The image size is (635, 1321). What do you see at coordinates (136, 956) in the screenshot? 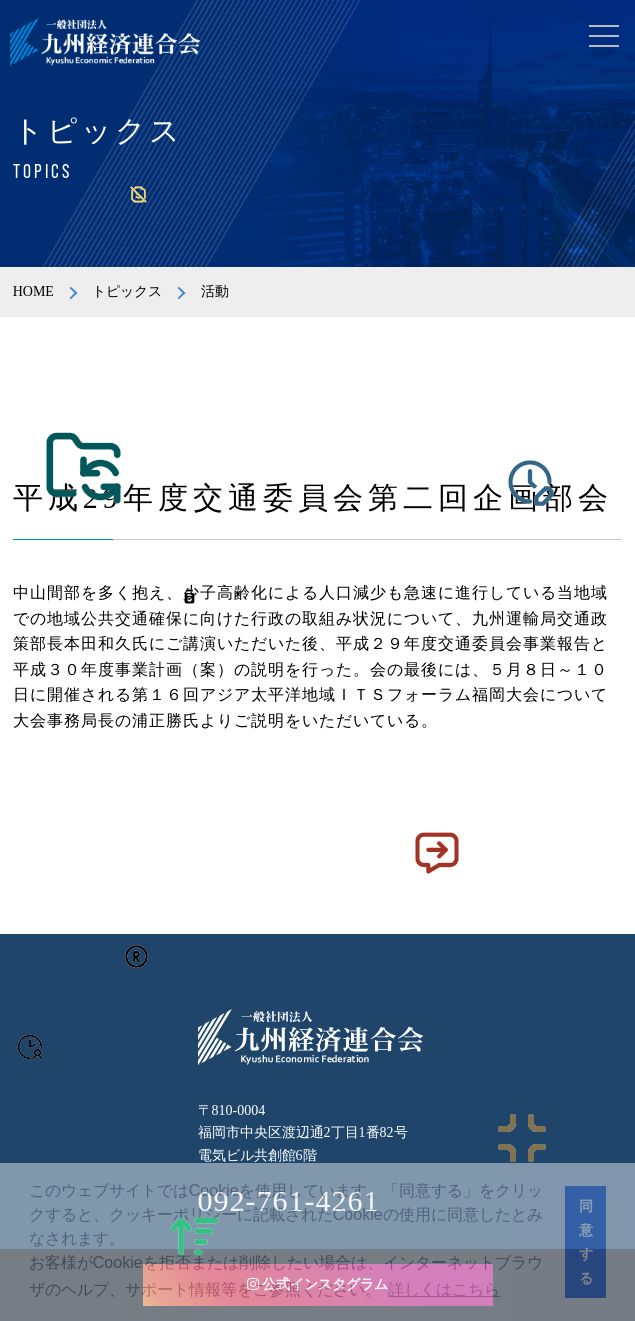
I see `indicates registered trademark symbol` at bounding box center [136, 956].